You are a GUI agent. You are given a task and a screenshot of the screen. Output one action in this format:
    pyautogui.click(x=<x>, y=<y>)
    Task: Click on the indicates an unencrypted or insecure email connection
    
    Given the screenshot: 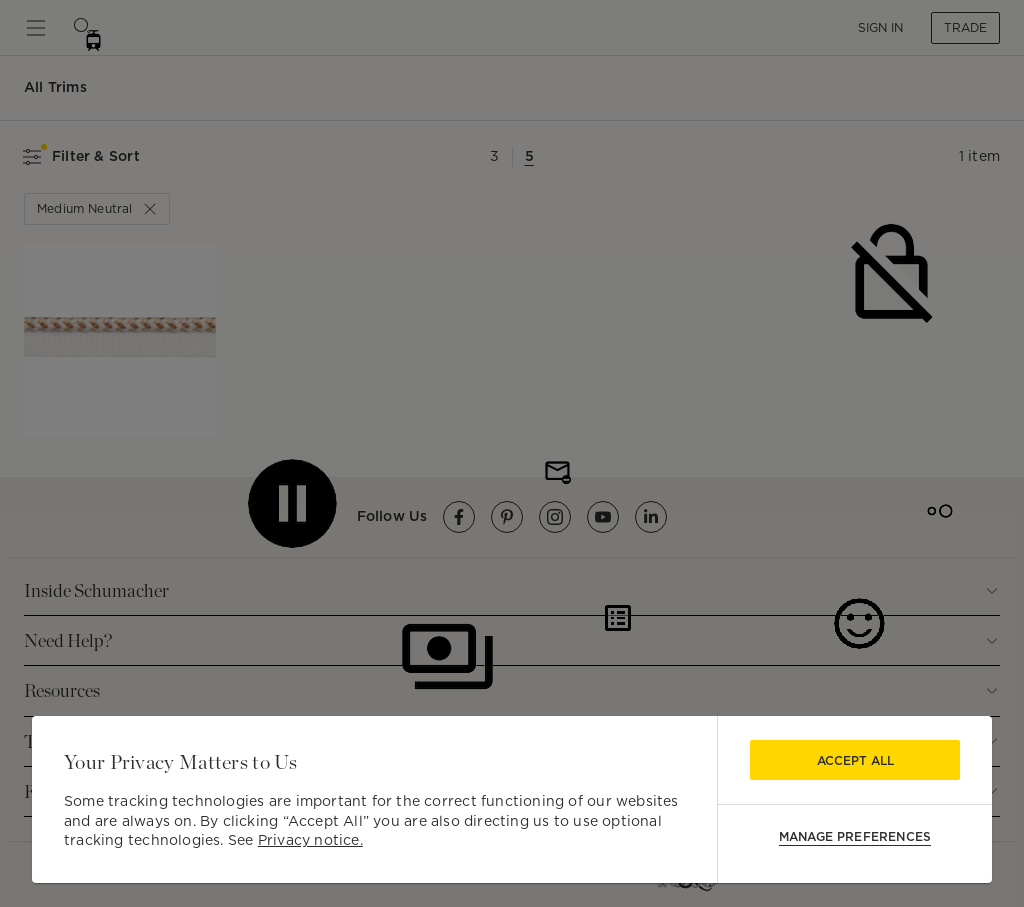 What is the action you would take?
    pyautogui.click(x=891, y=273)
    